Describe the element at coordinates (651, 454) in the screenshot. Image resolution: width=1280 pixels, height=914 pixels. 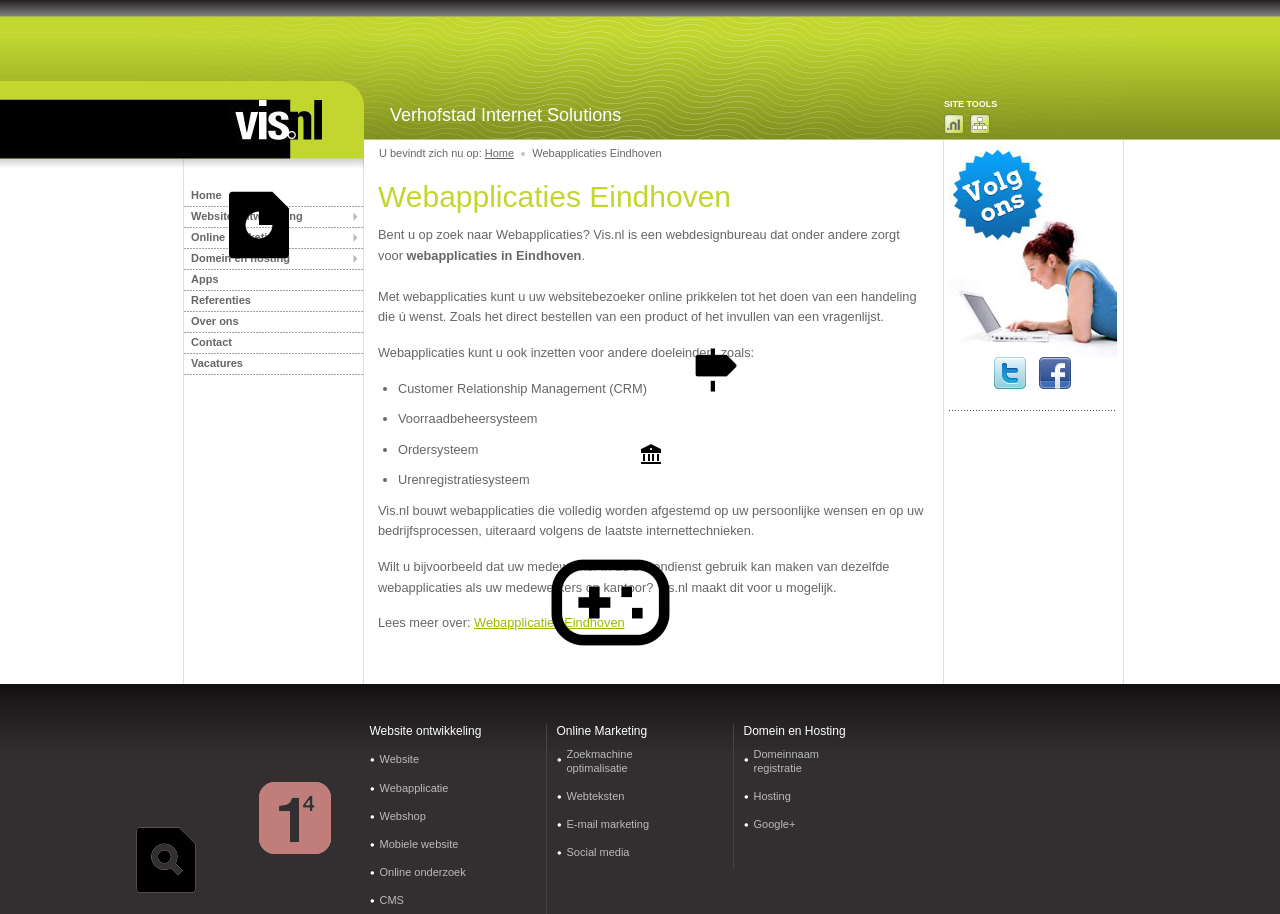
I see `access banking or financial services` at that location.